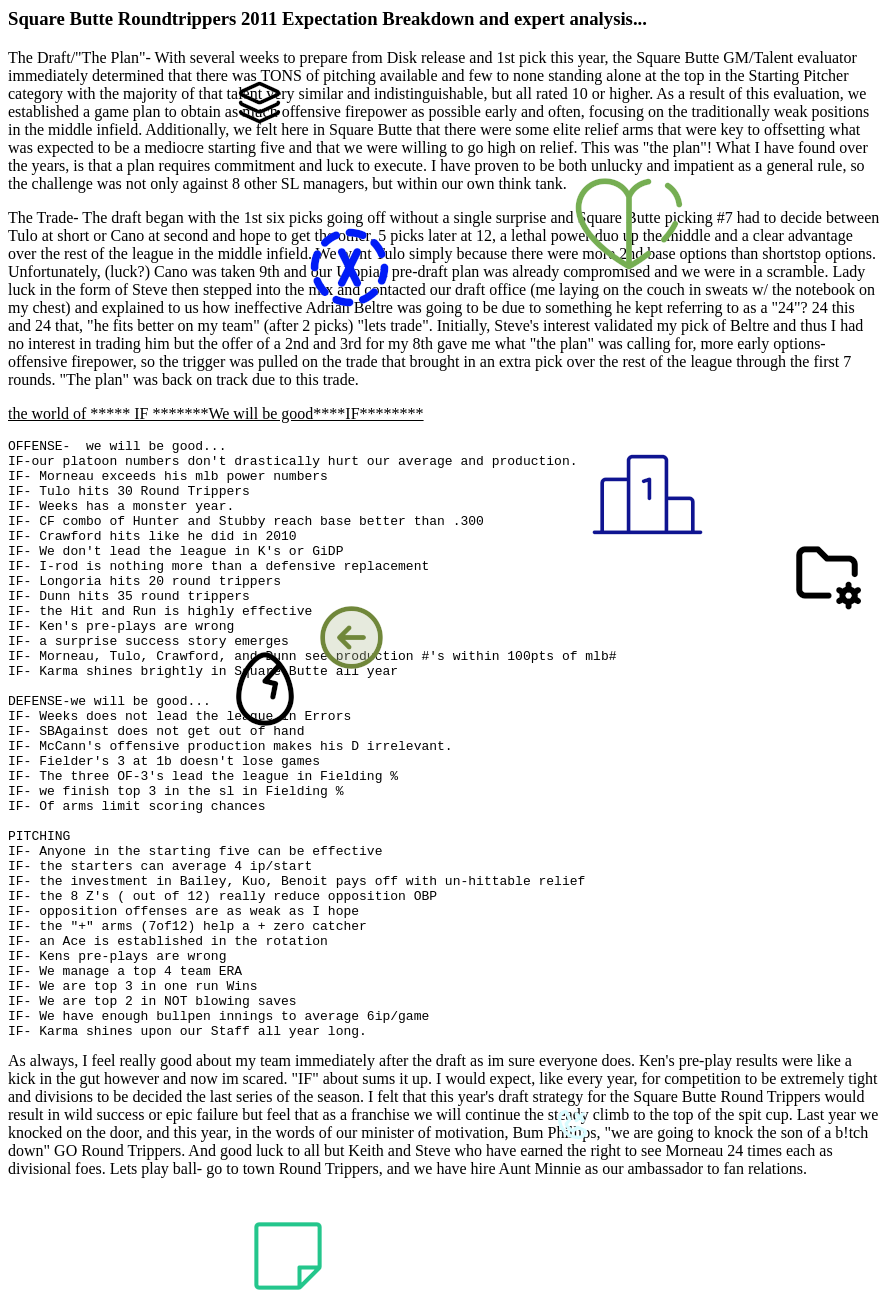  What do you see at coordinates (259, 102) in the screenshot?
I see `toggle layer visibility in an editor` at bounding box center [259, 102].